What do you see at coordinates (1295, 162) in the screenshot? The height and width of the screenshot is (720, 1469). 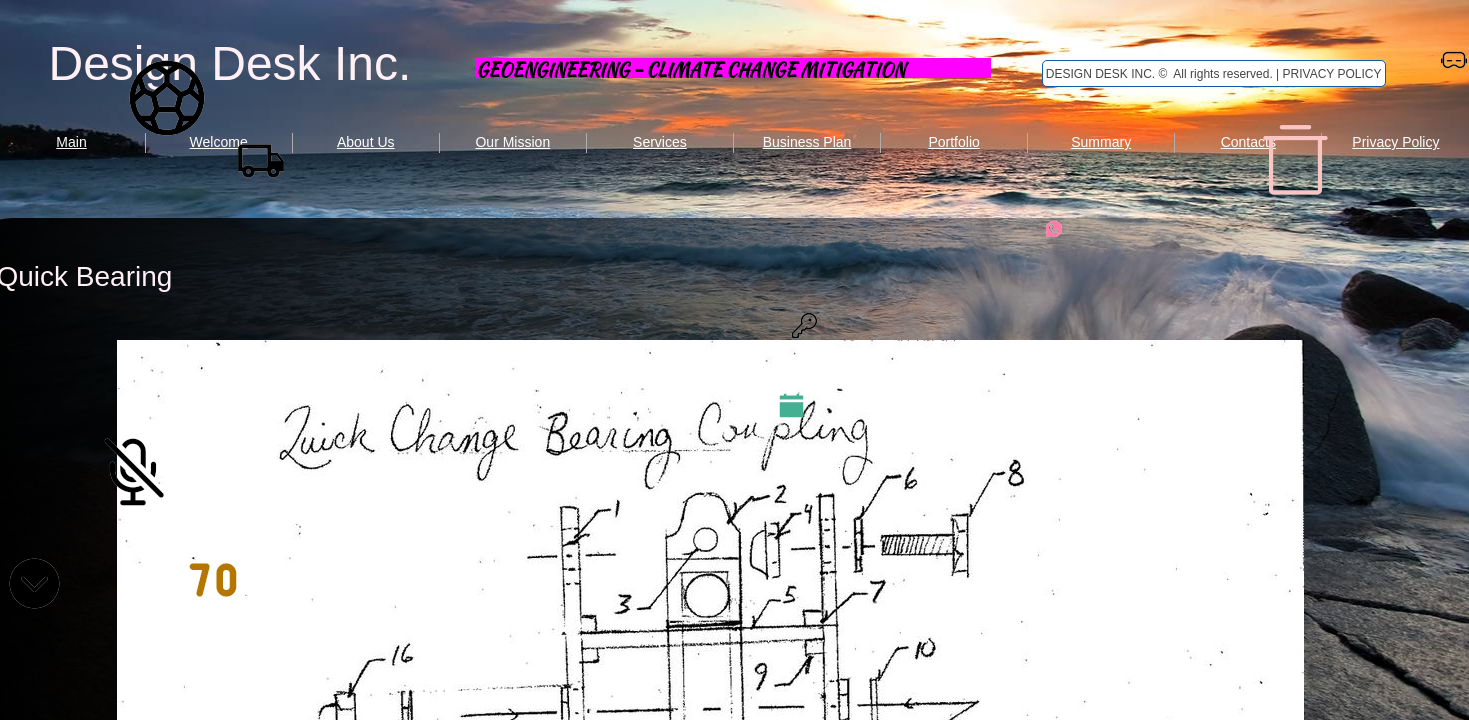 I see `delete this item` at bounding box center [1295, 162].